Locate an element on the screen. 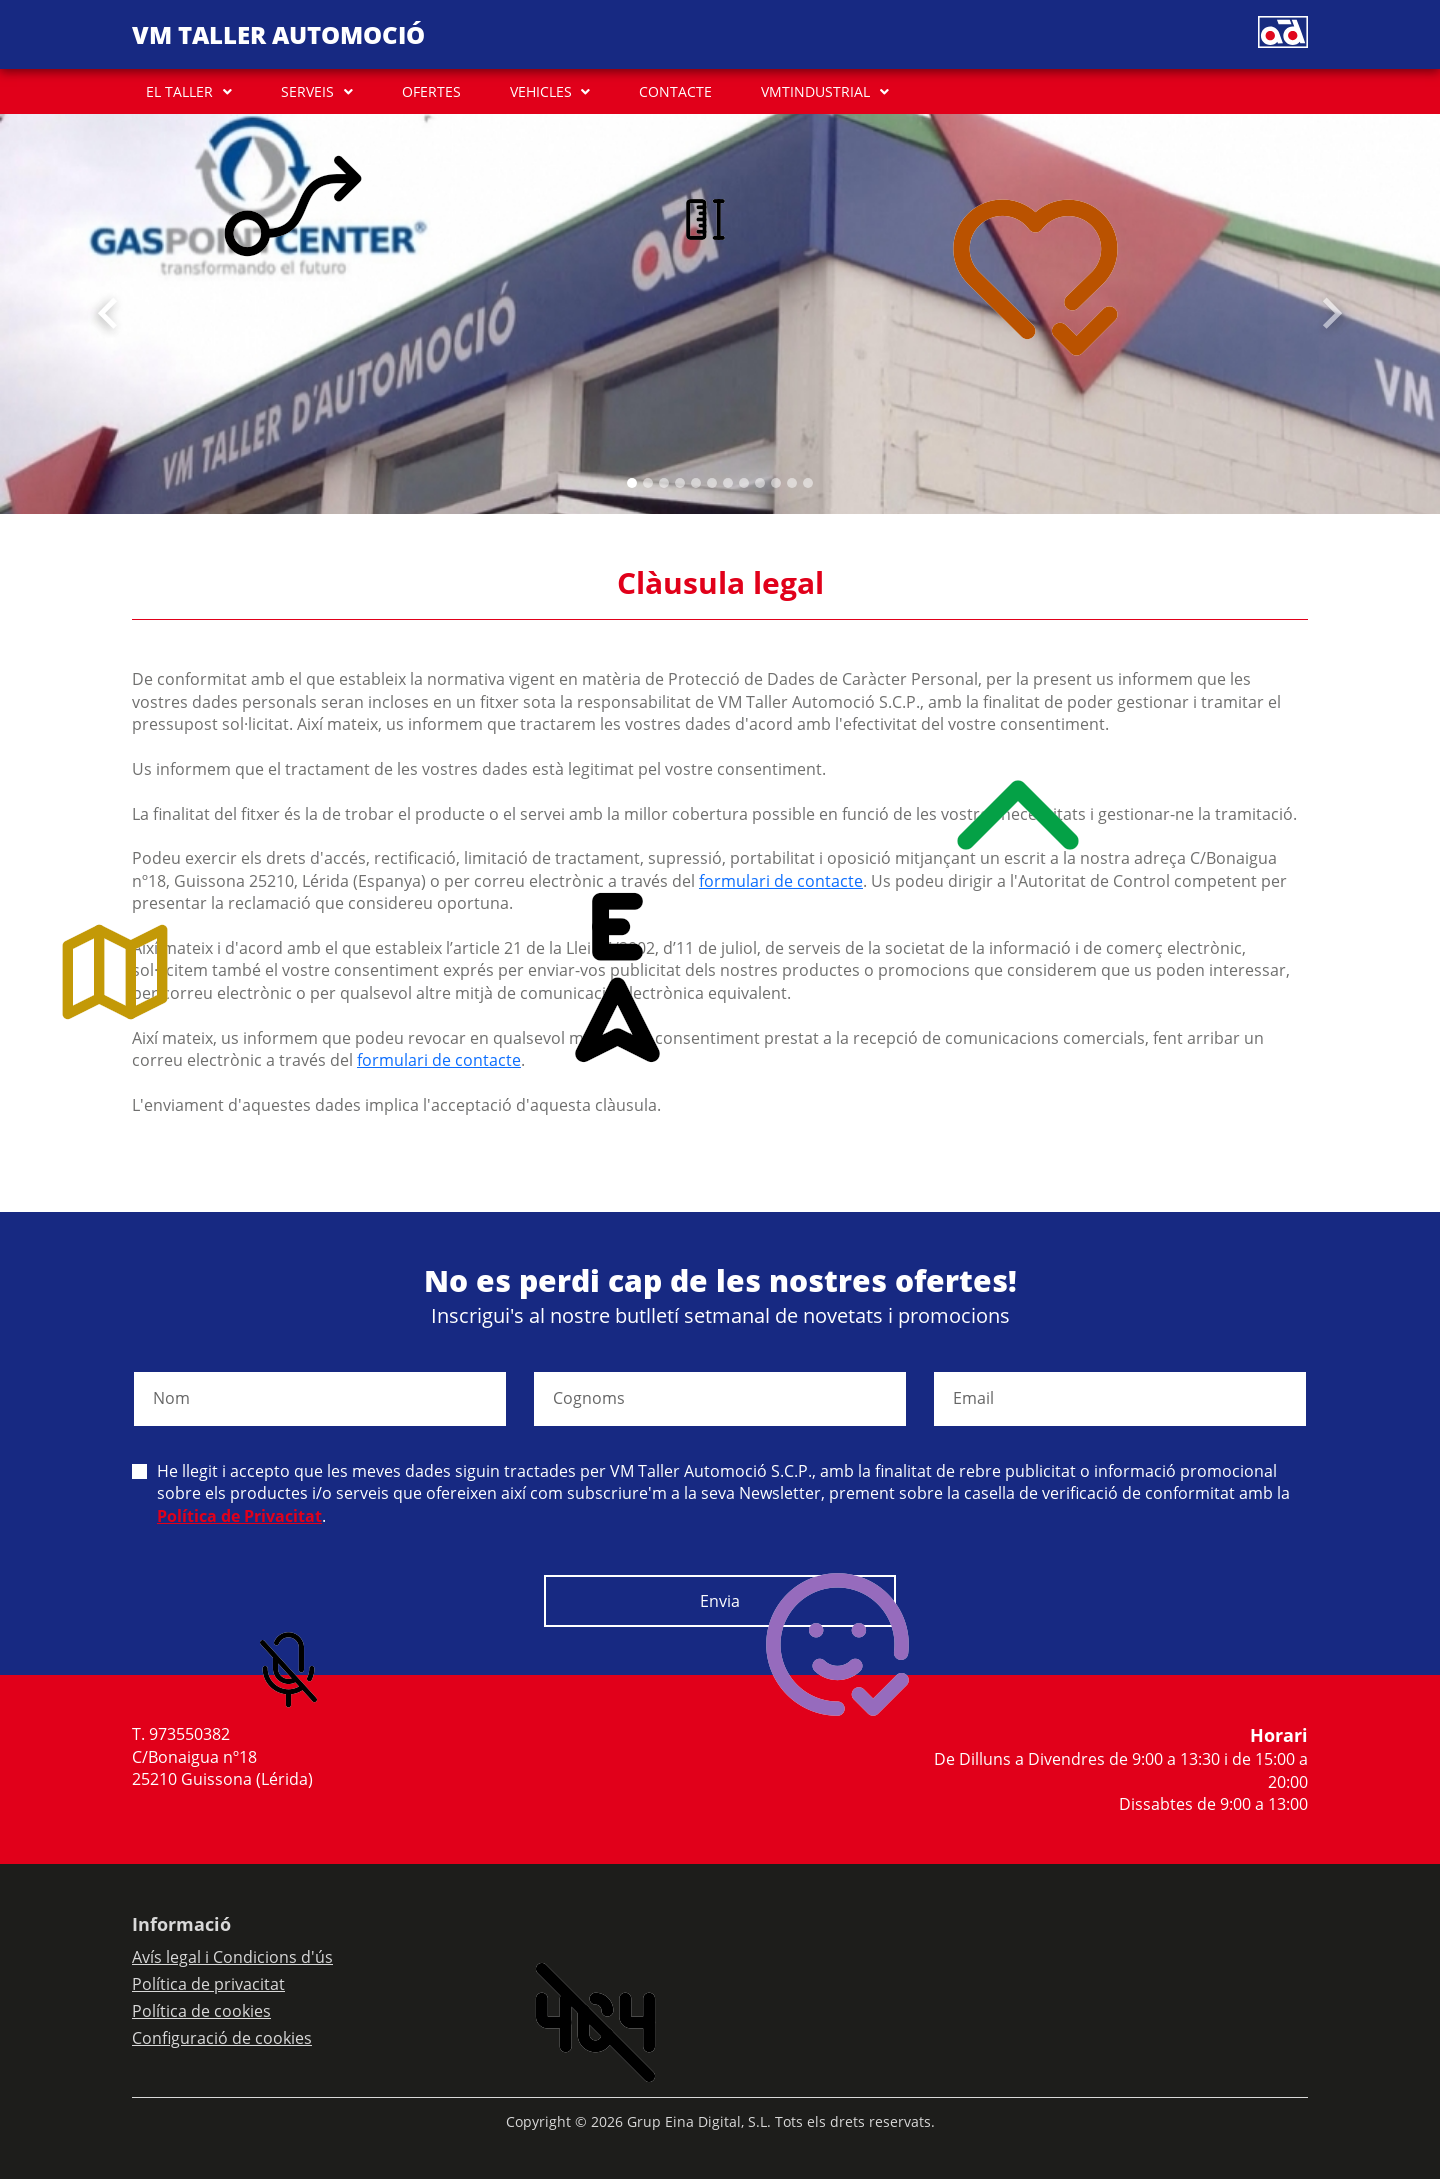 Image resolution: width=1440 pixels, height=2179 pixels. measure dimensions or distances is located at coordinates (704, 219).